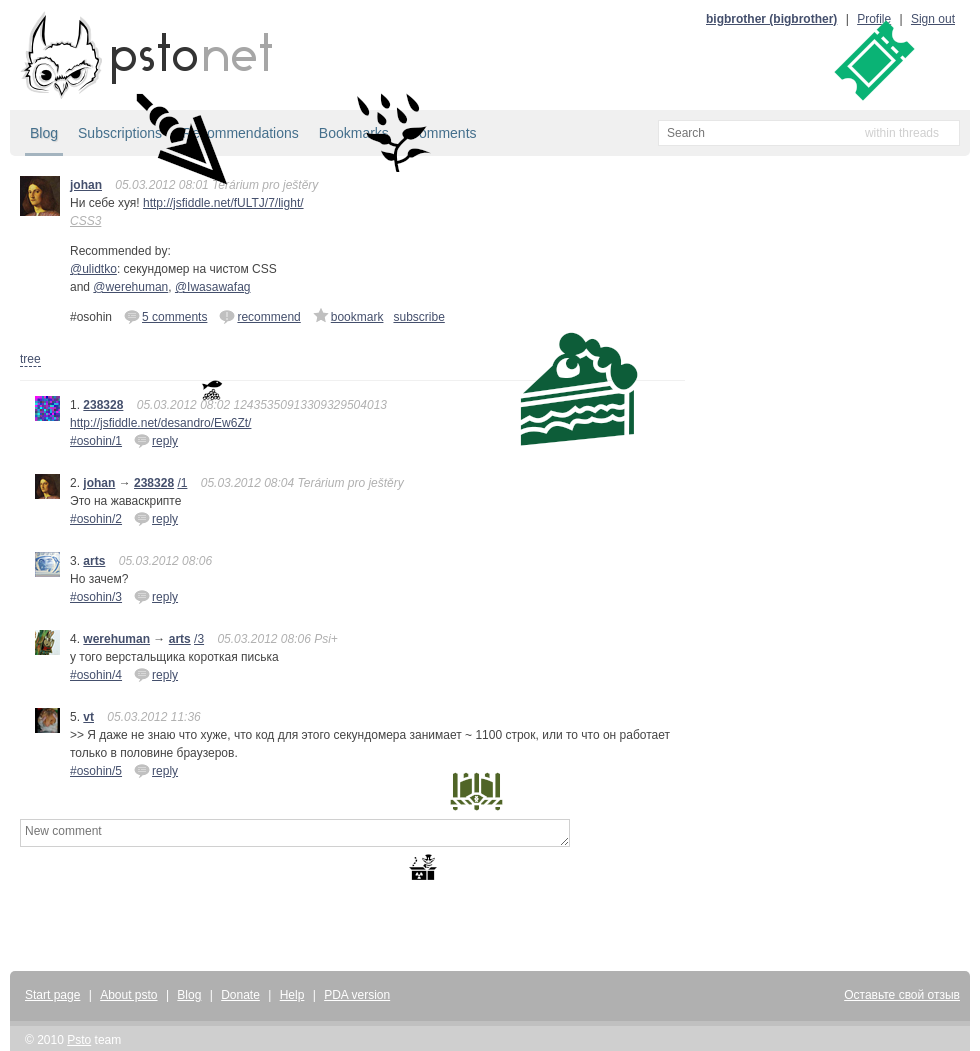 Image resolution: width=980 pixels, height=1051 pixels. I want to click on water your plants, so click(396, 132).